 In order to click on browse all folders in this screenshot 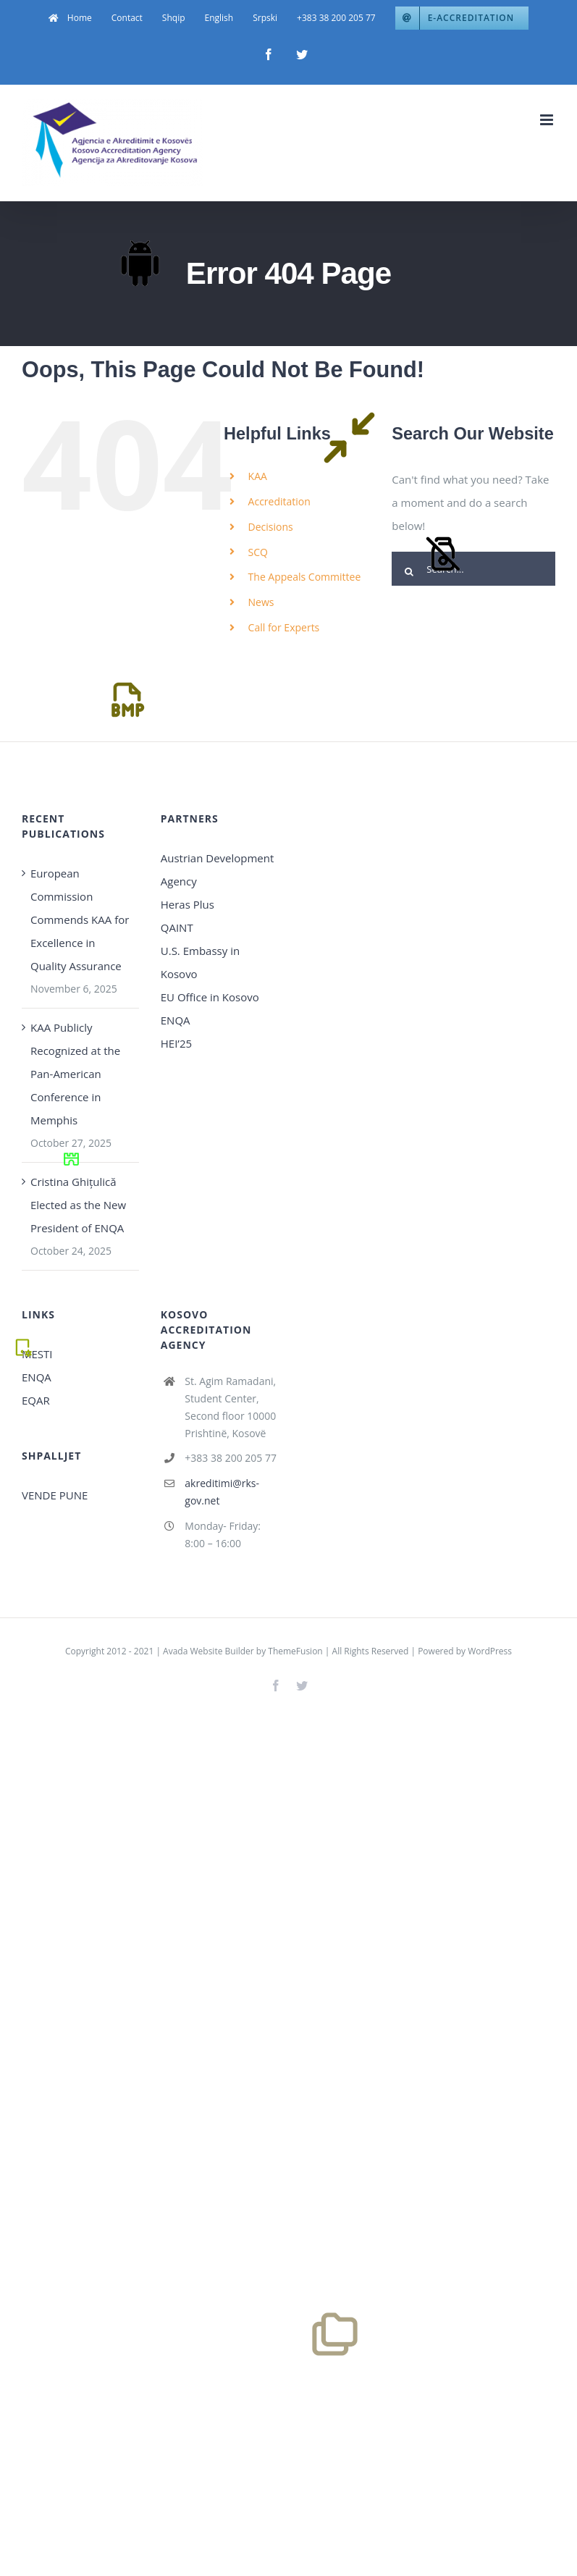, I will do `click(334, 2335)`.